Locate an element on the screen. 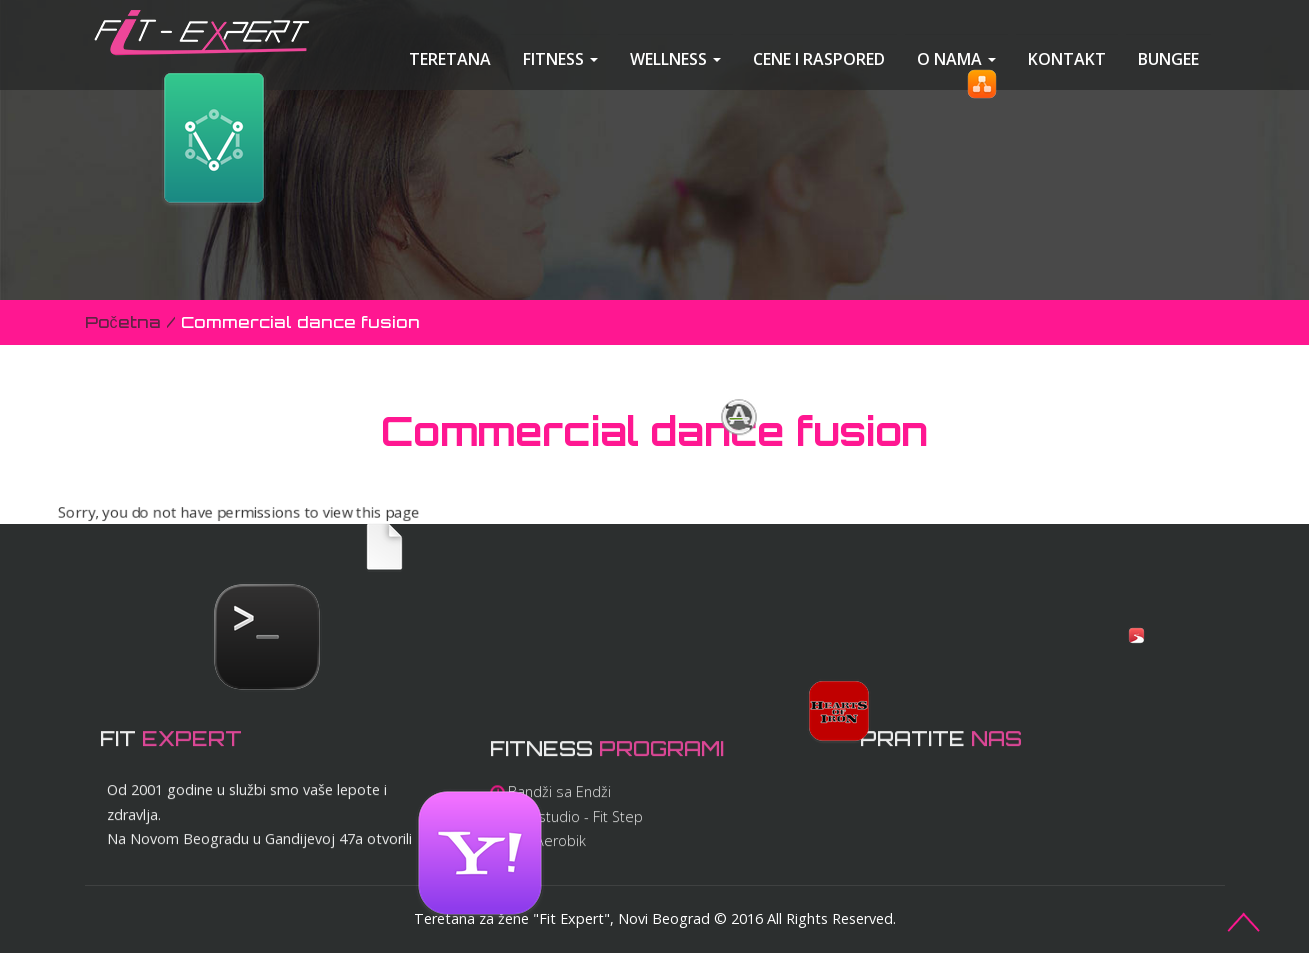  open tutanota secure email app is located at coordinates (1136, 635).